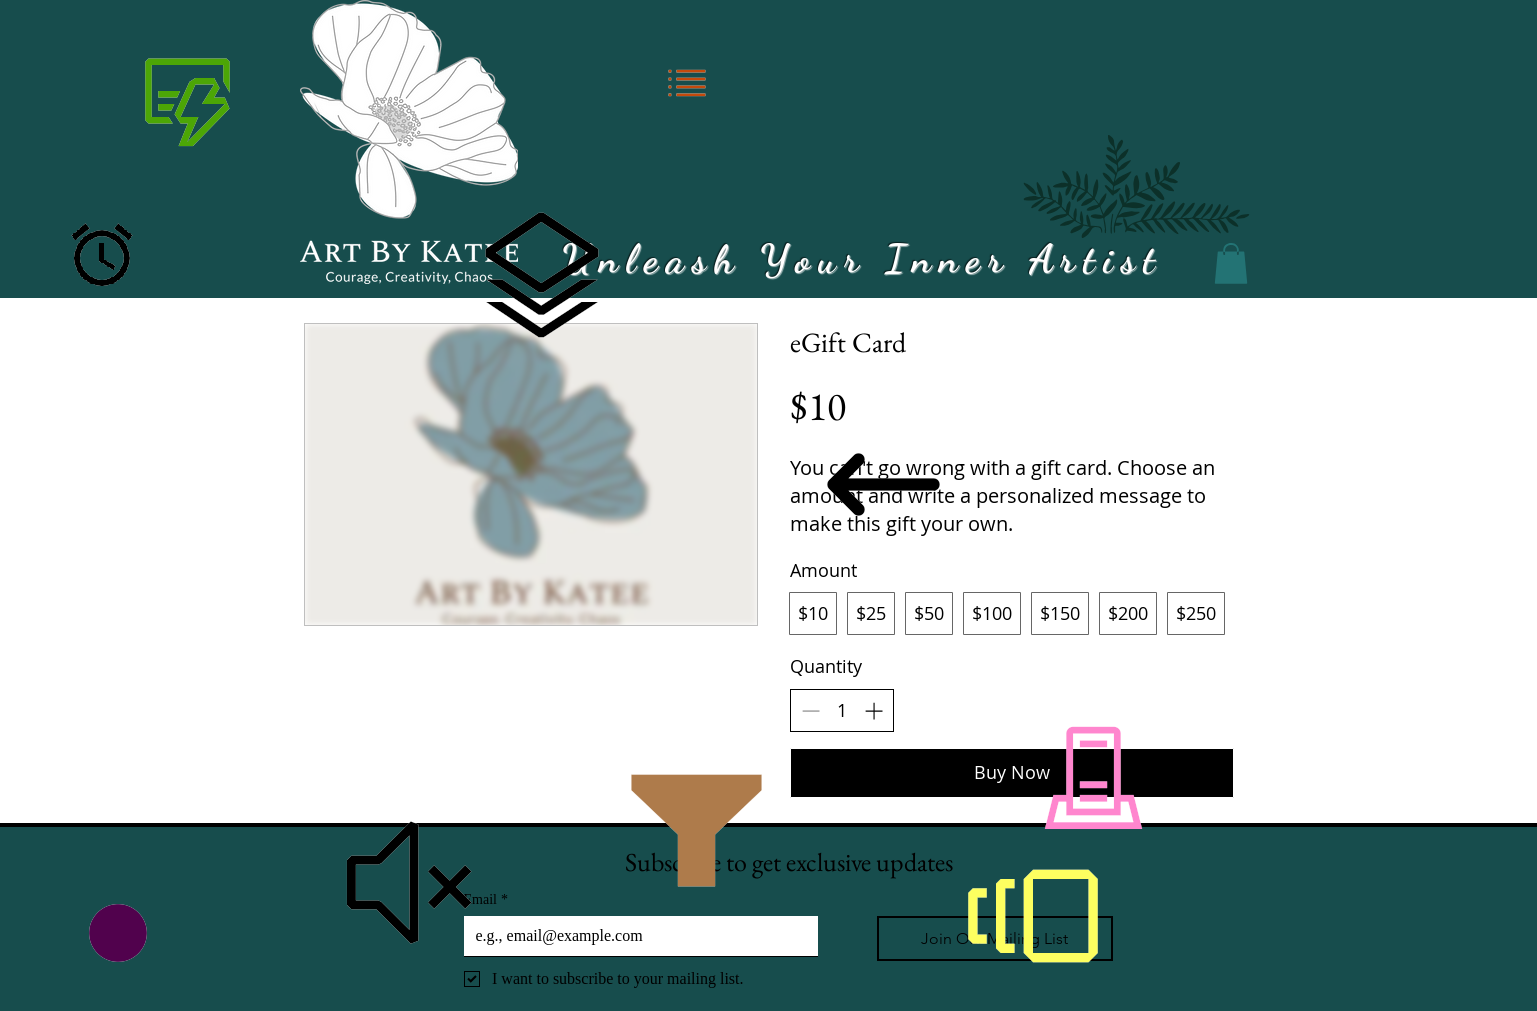  Describe the element at coordinates (687, 83) in the screenshot. I see `view items as a bulleted list` at that location.